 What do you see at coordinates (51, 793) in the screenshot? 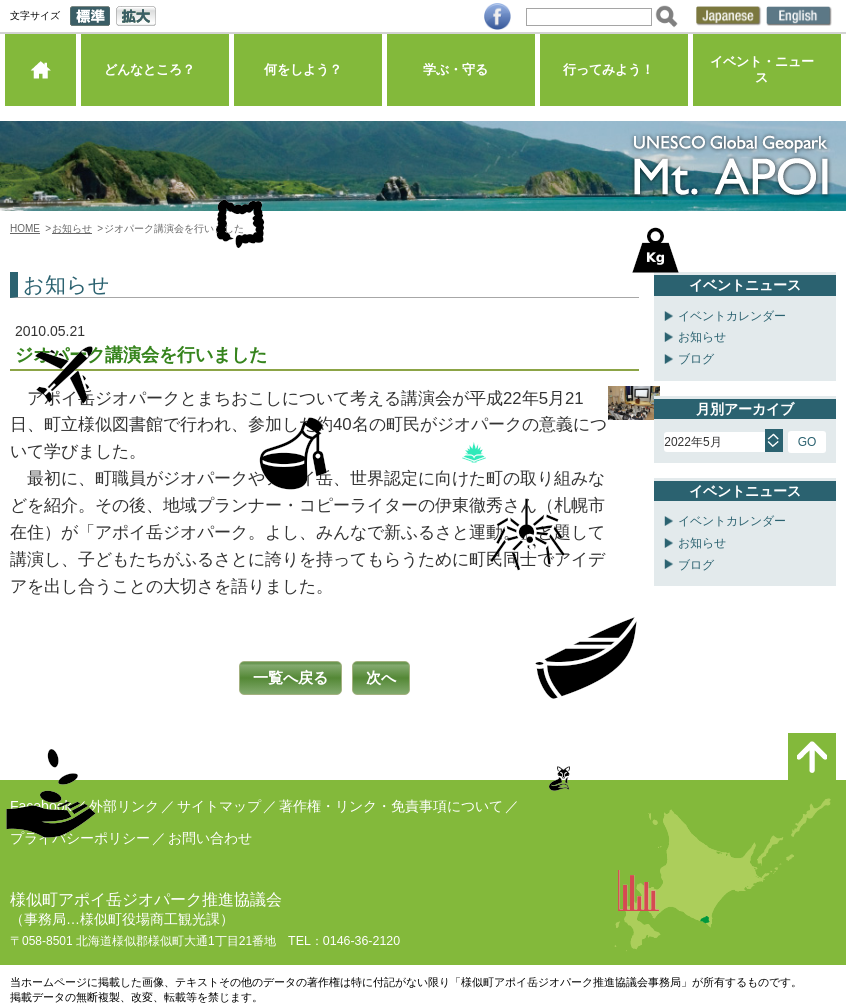
I see `receive a payment or funds` at bounding box center [51, 793].